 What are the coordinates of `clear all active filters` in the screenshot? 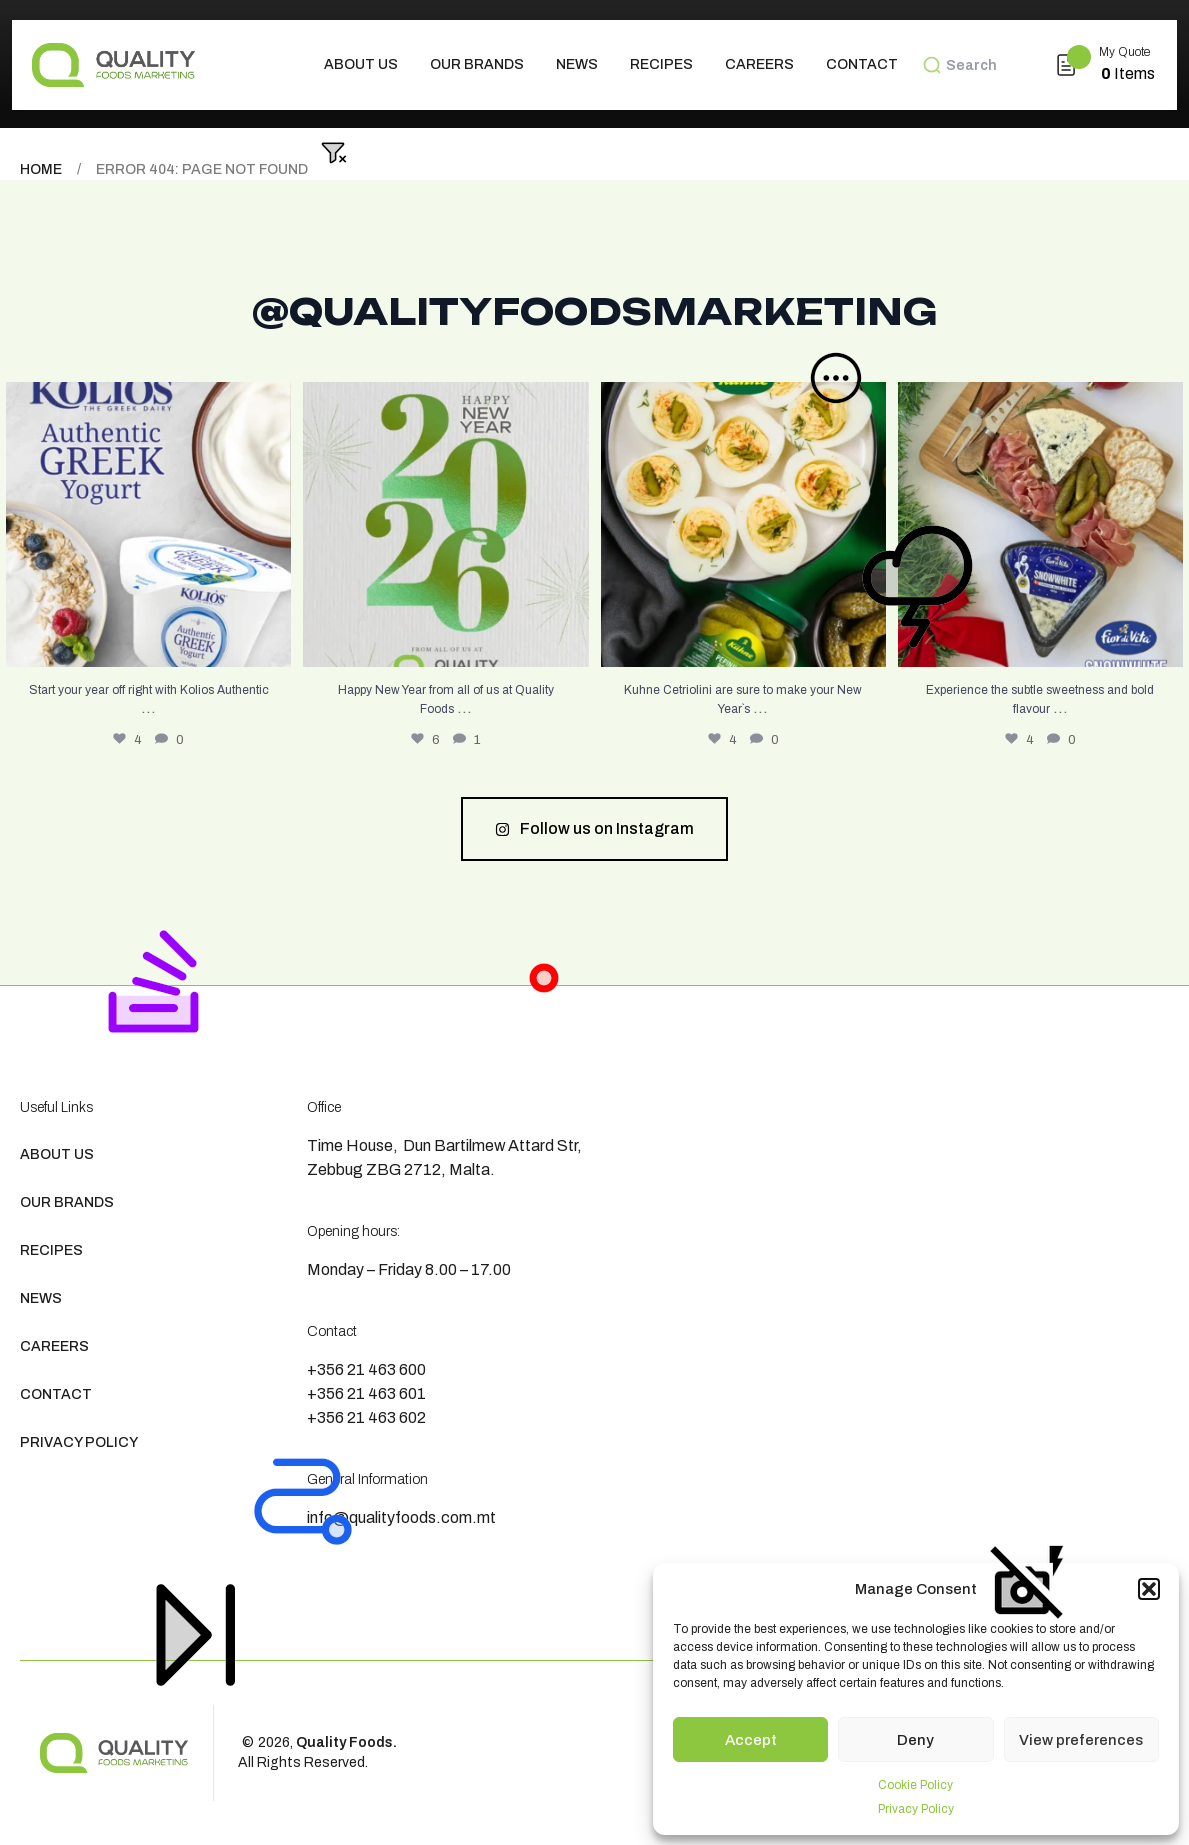 It's located at (333, 152).